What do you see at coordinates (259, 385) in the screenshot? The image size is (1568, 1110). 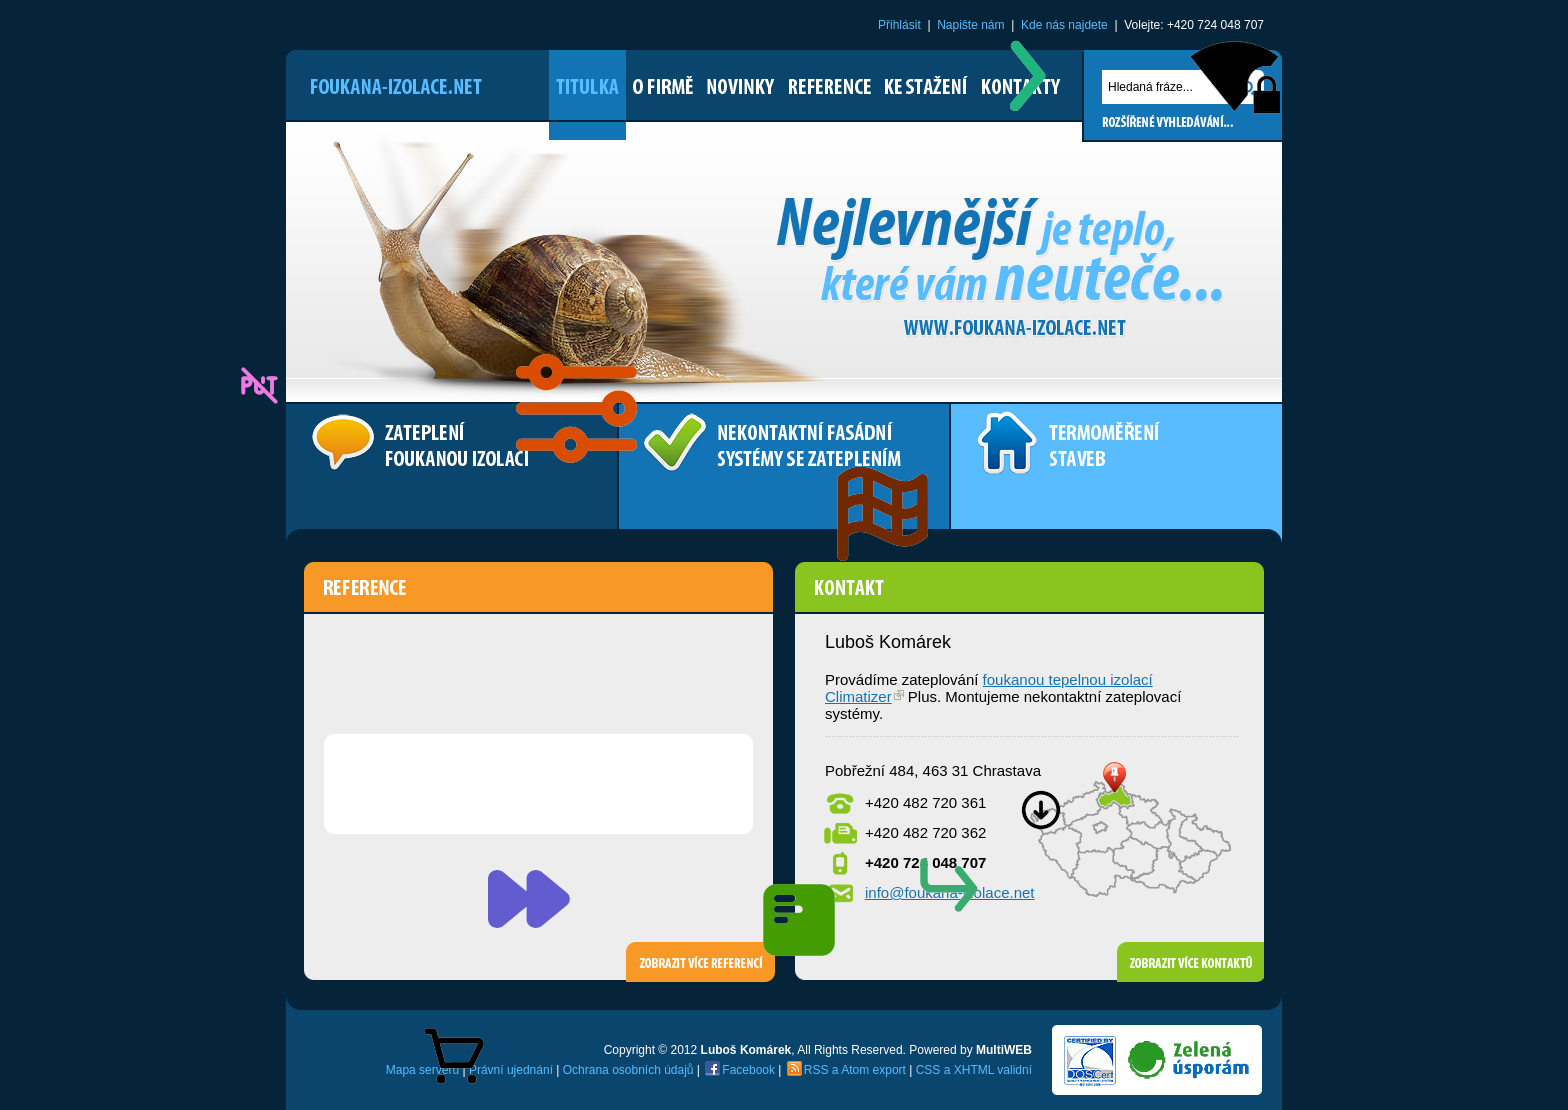 I see `indicates HTTP PUT request is disabled` at bounding box center [259, 385].